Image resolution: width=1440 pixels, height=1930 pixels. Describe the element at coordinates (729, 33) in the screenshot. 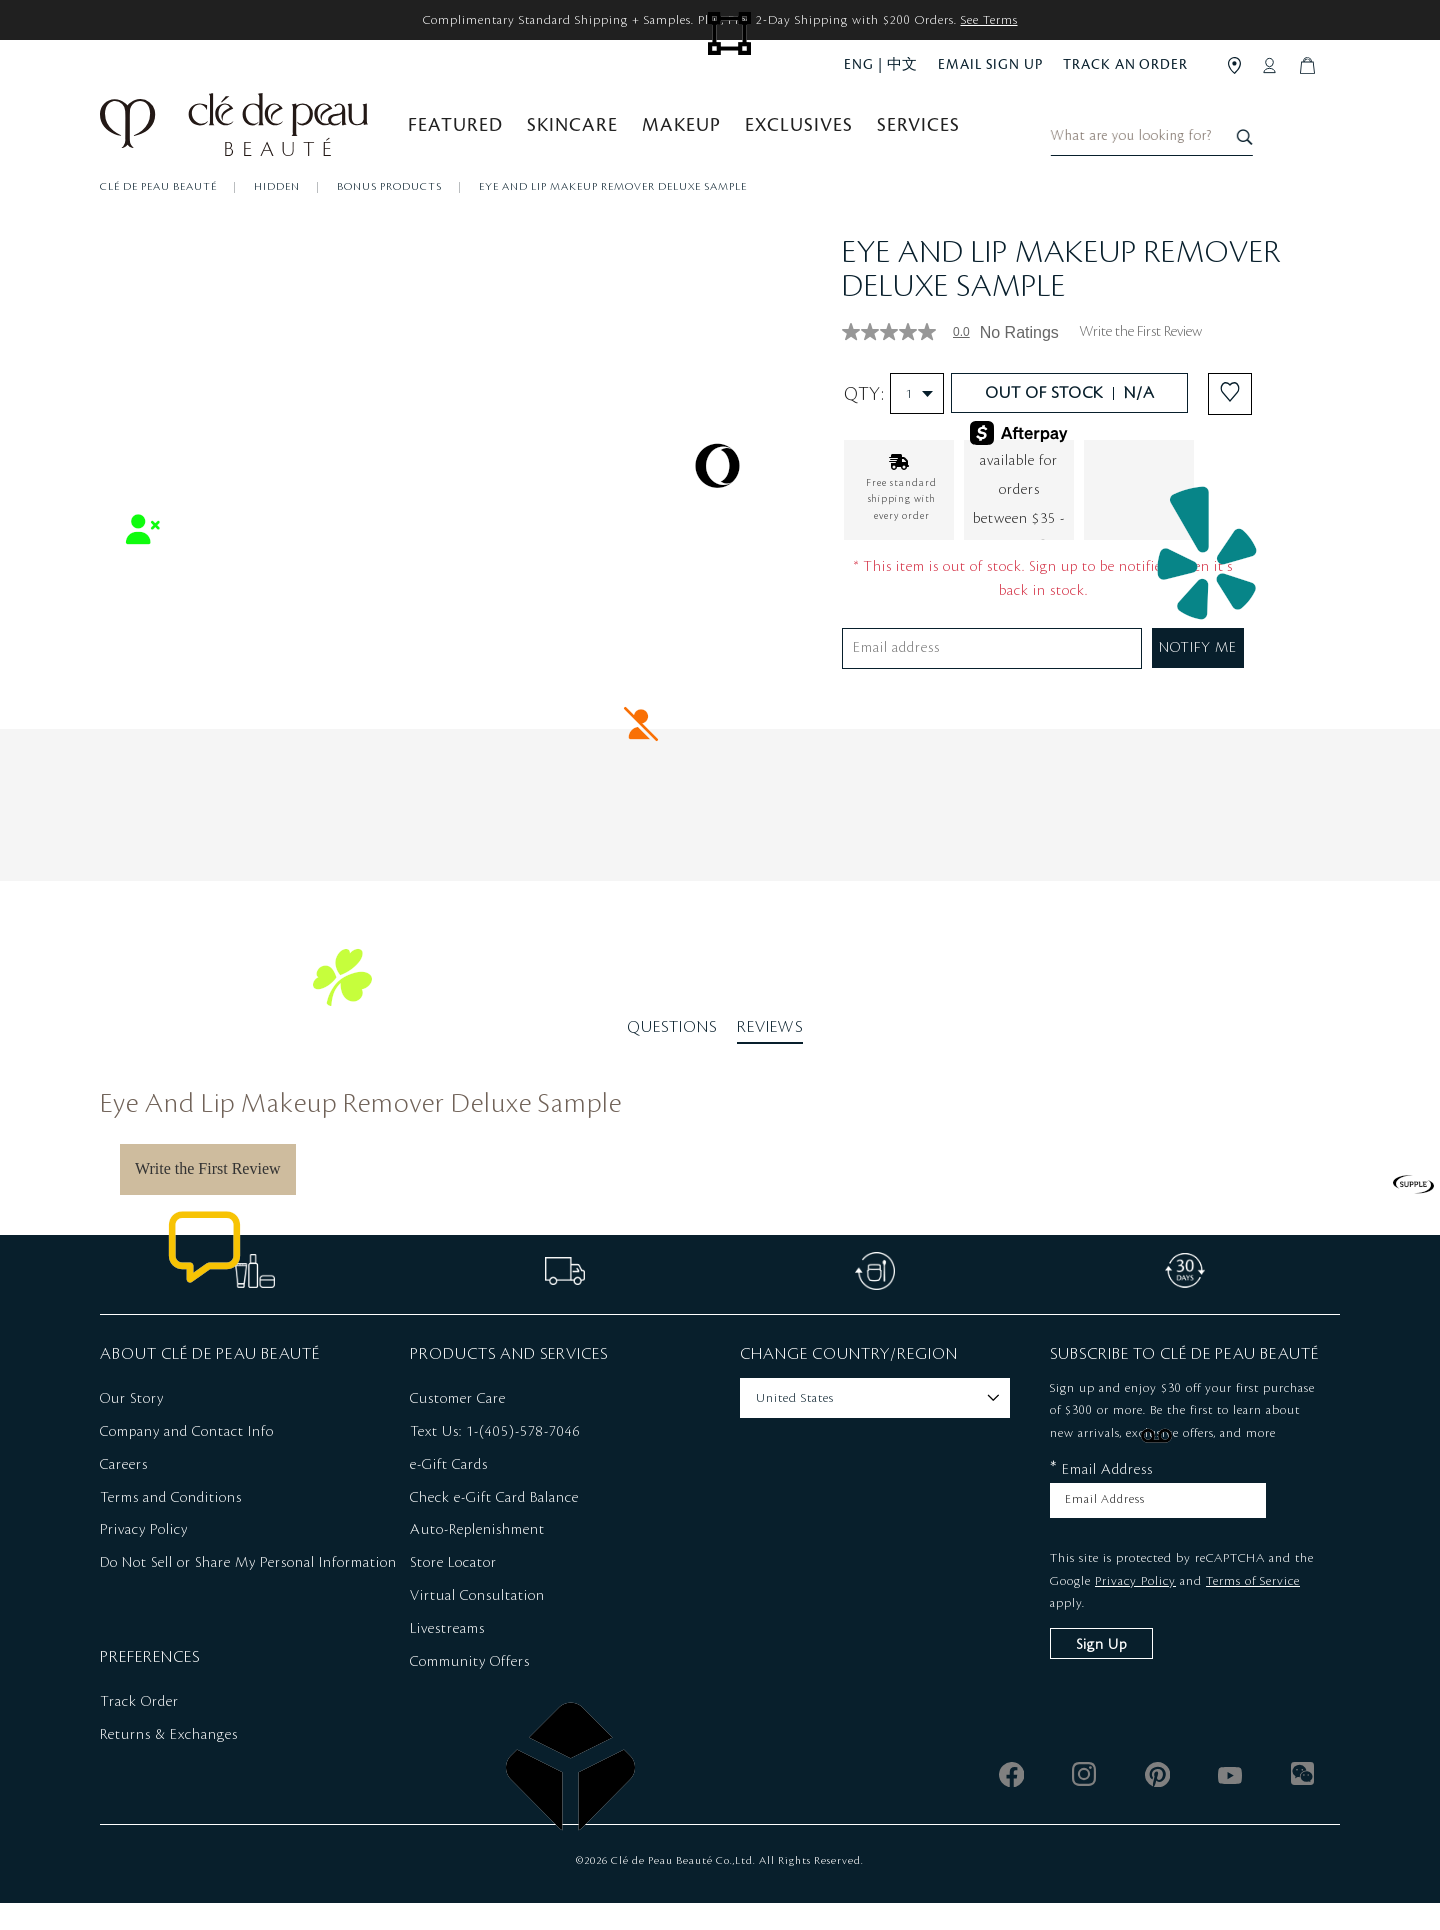

I see `material design icons brand logo` at that location.